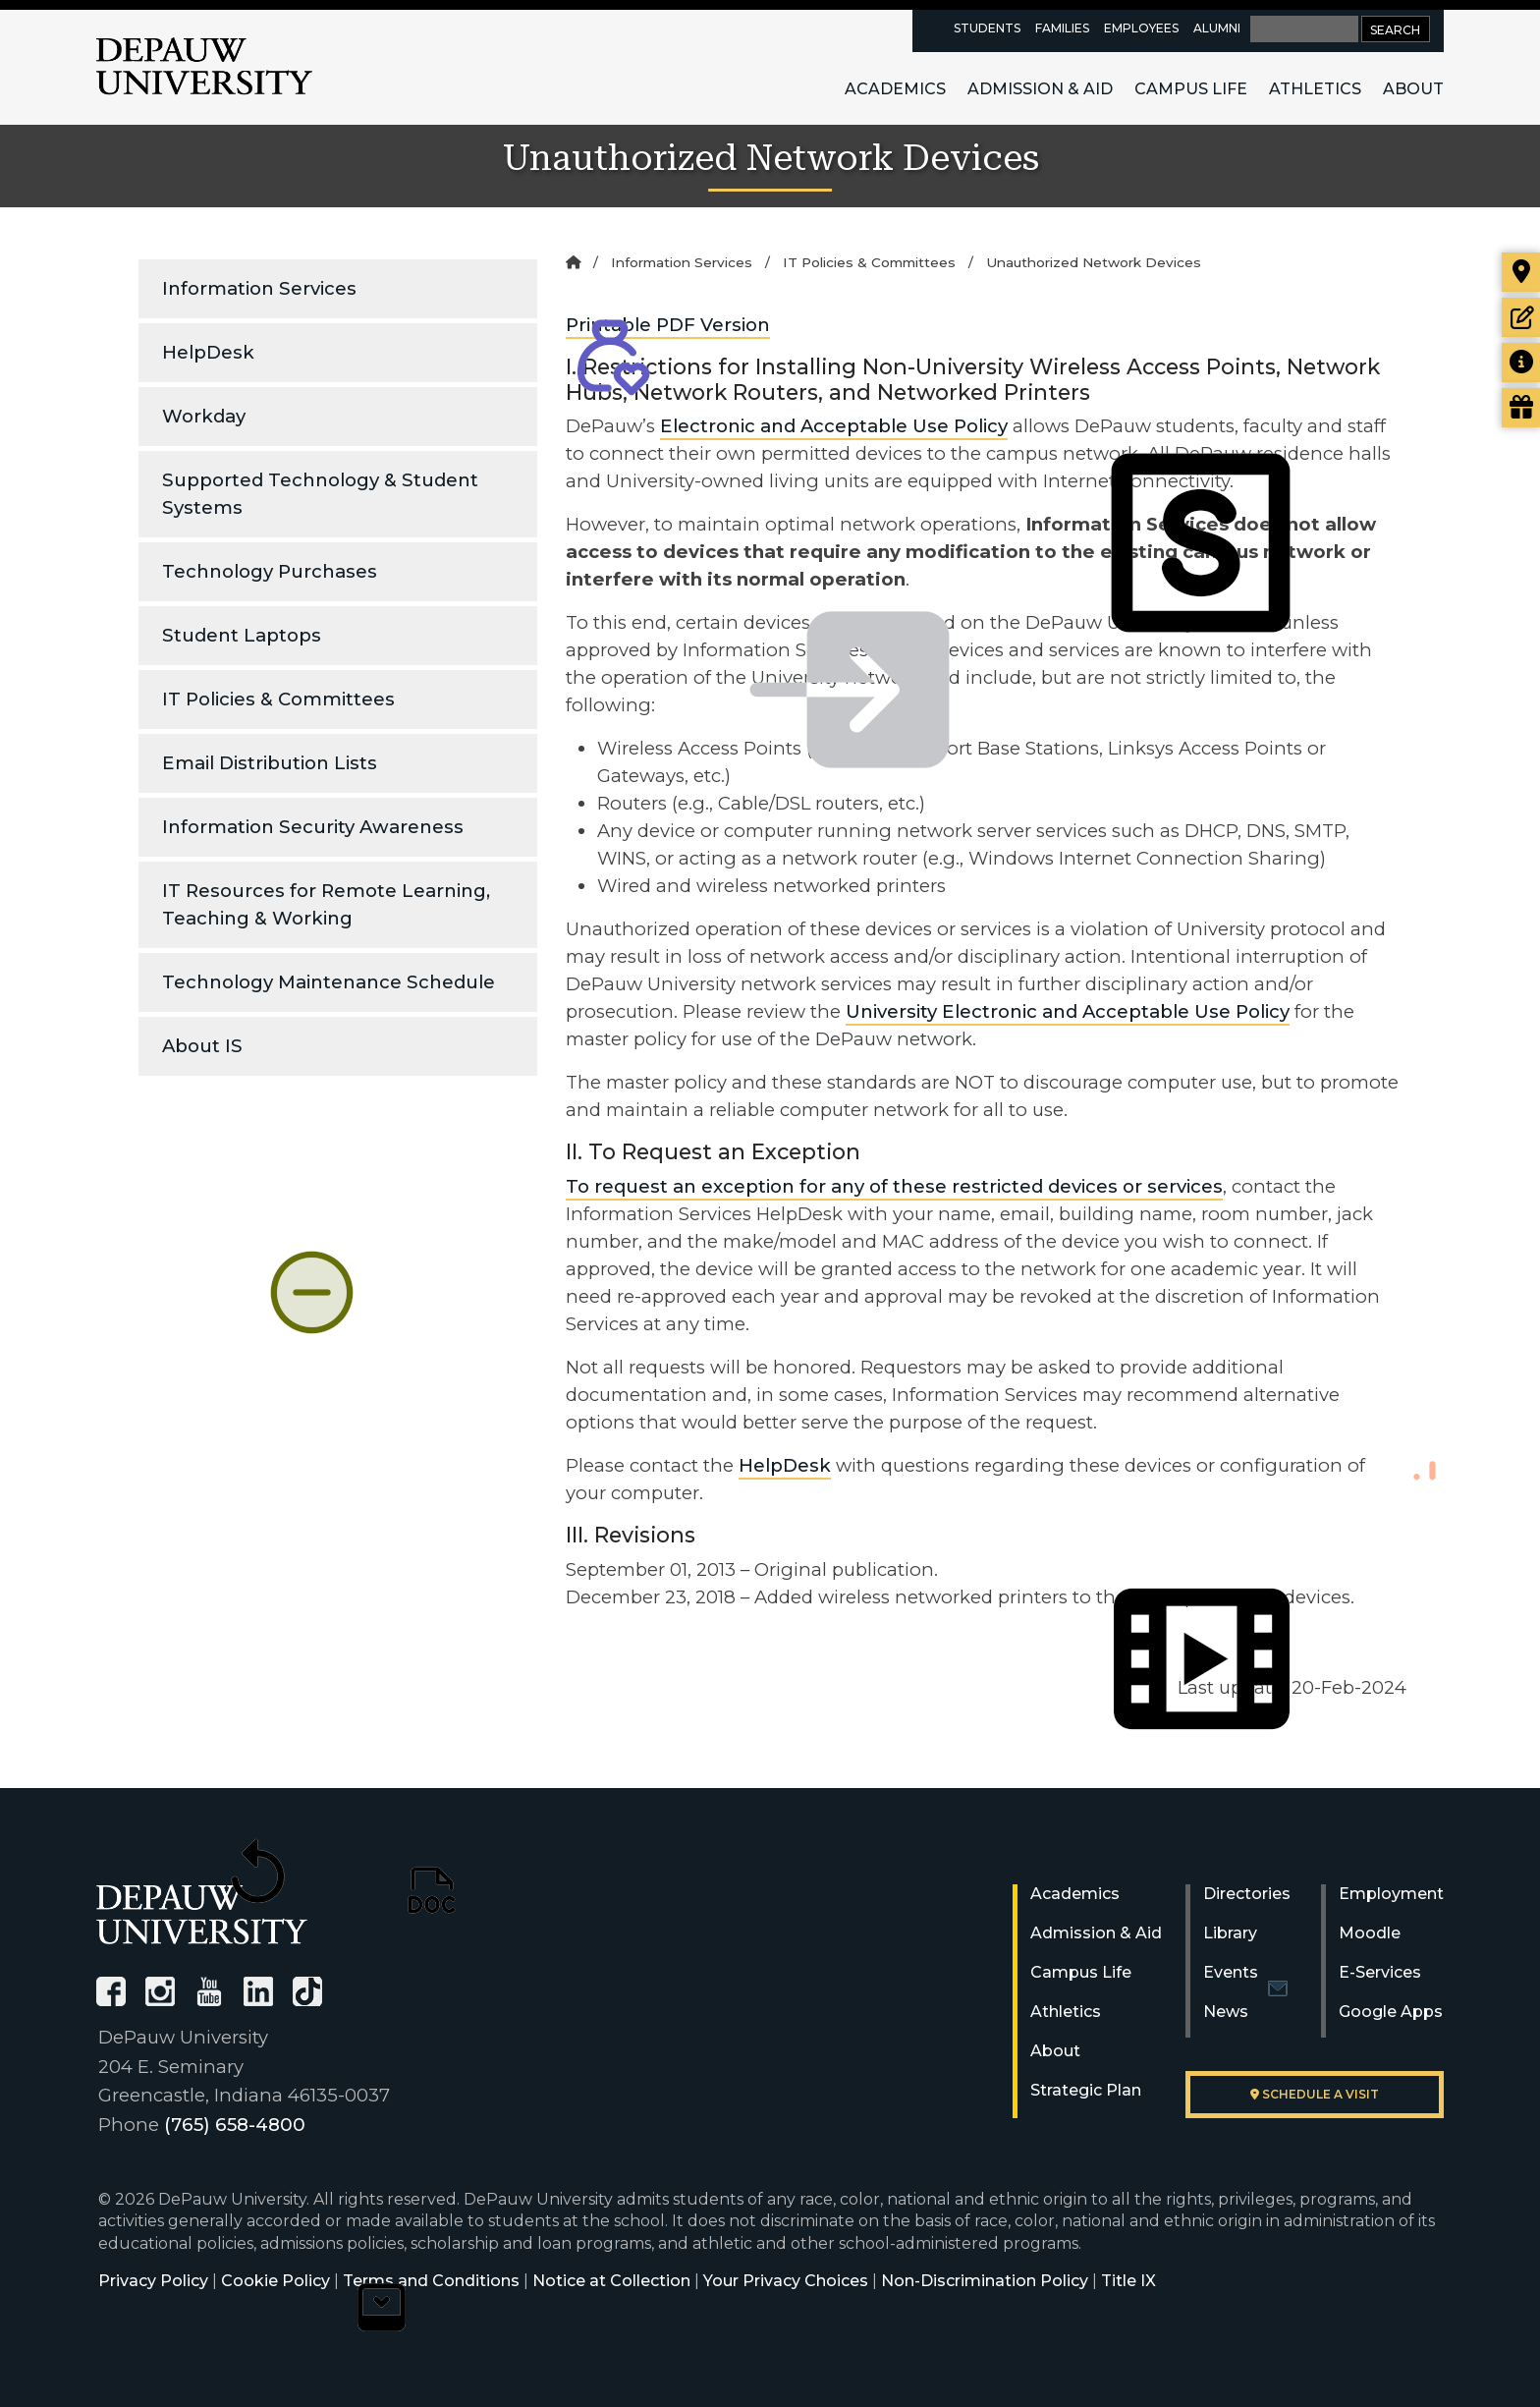  What do you see at coordinates (1278, 1988) in the screenshot?
I see `open your inbox` at bounding box center [1278, 1988].